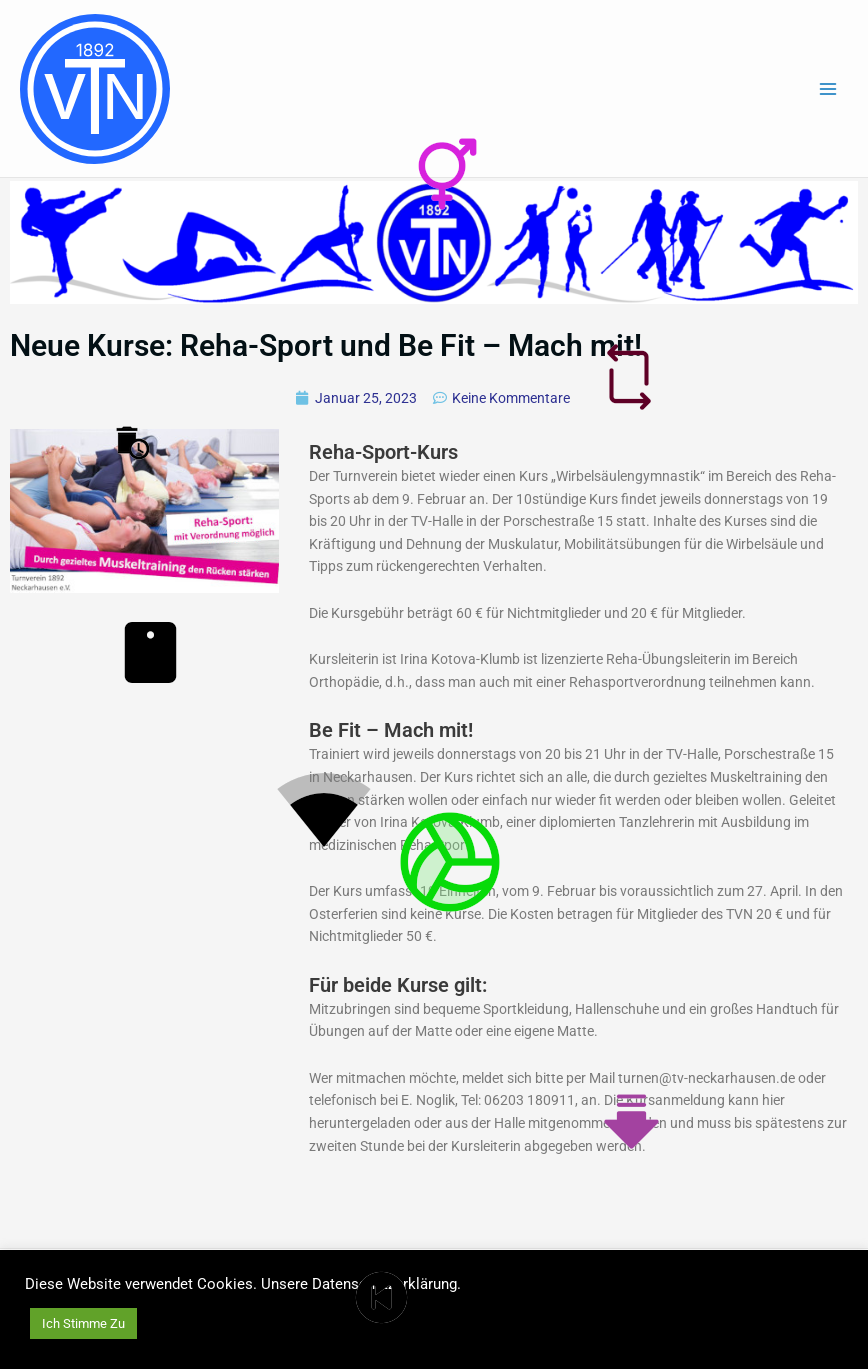  I want to click on indicates active wifi connection, so click(324, 809).